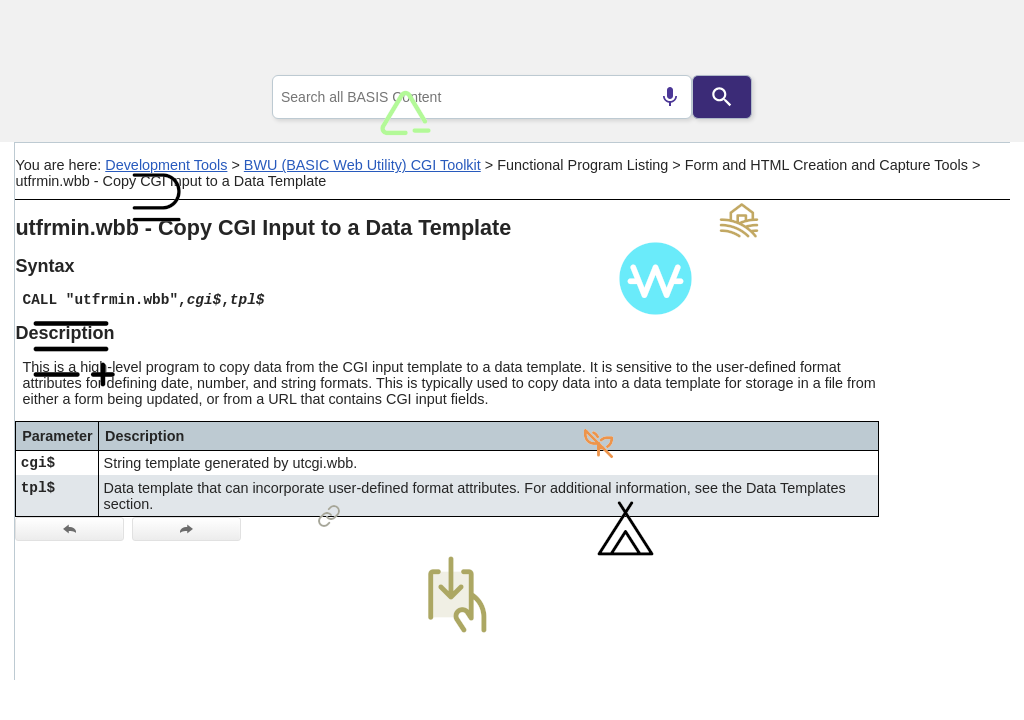 This screenshot has width=1024, height=720. What do you see at coordinates (71, 349) in the screenshot?
I see `add a new item to the list` at bounding box center [71, 349].